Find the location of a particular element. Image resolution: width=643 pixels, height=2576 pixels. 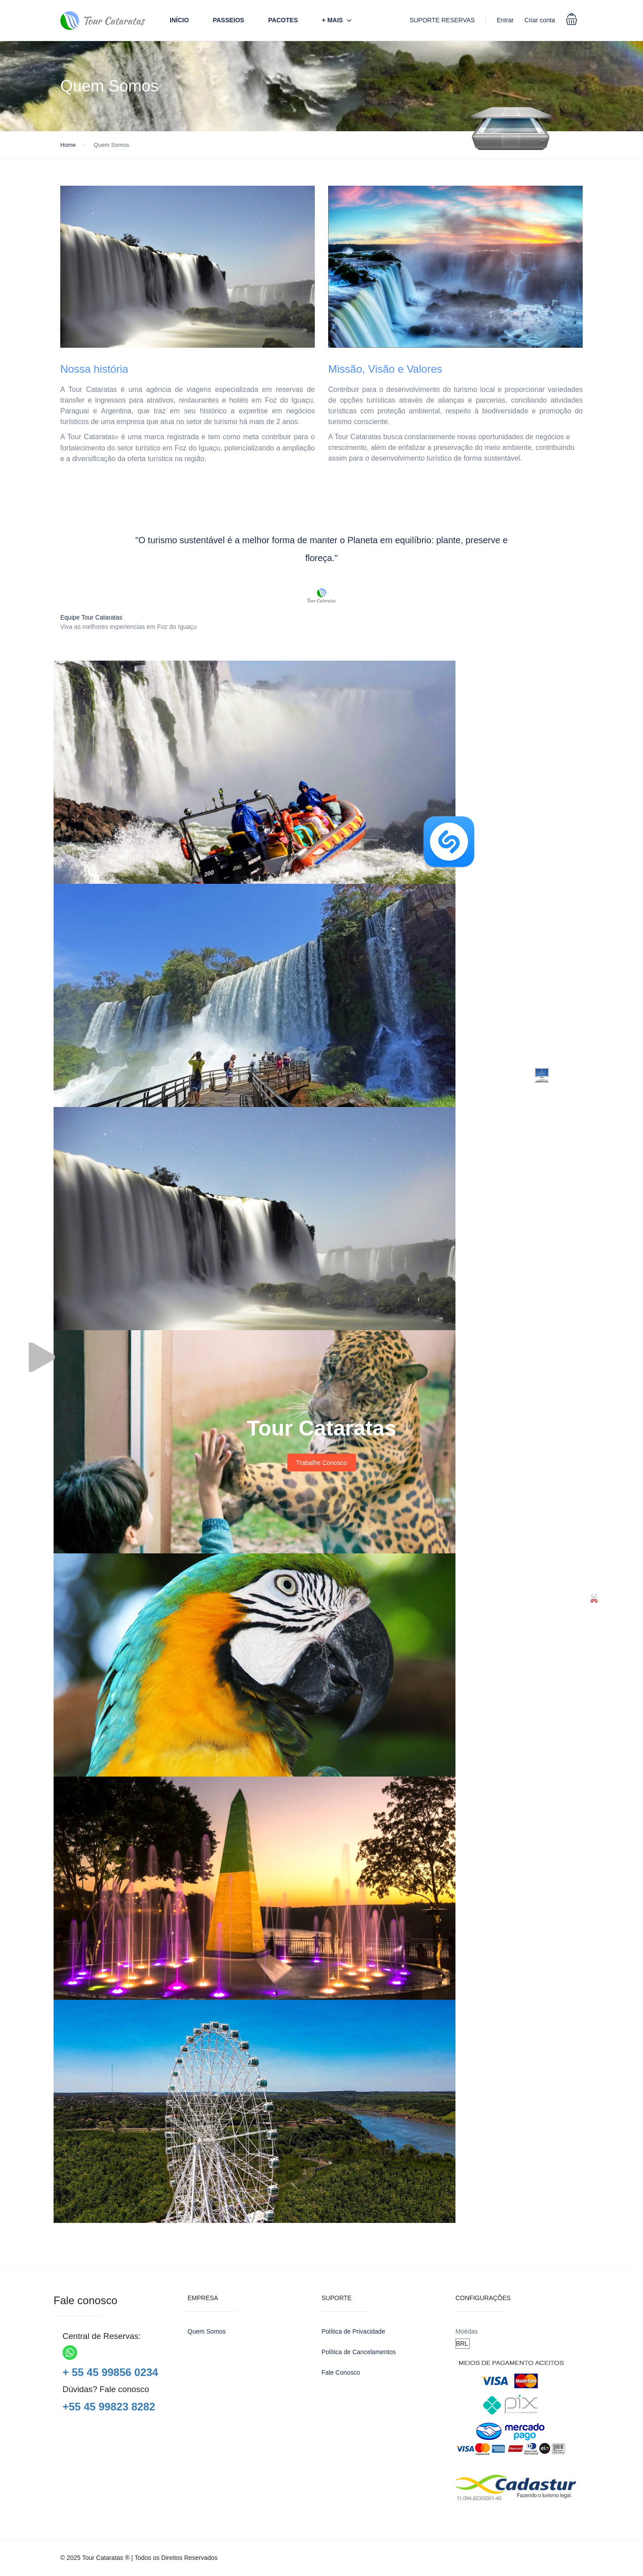

indicates a system error or computer malfunction is located at coordinates (542, 1075).